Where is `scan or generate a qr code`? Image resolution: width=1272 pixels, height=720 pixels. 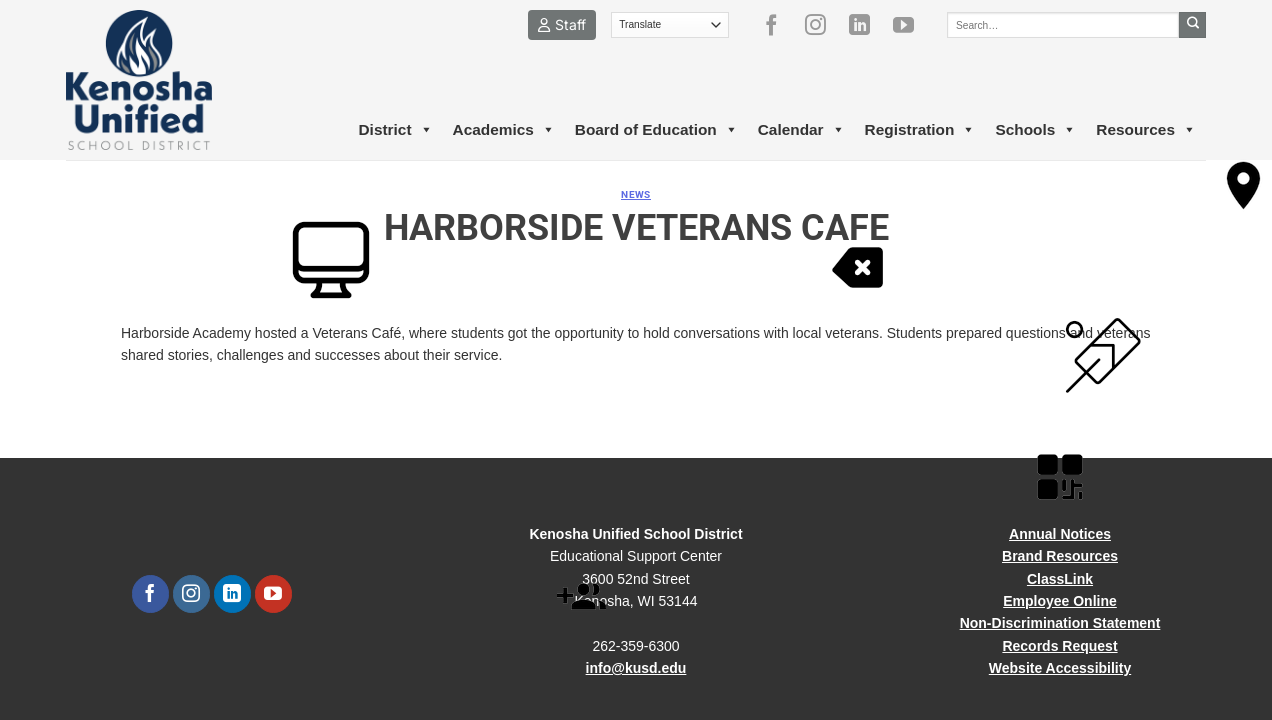
scan or generate a qr code is located at coordinates (1060, 477).